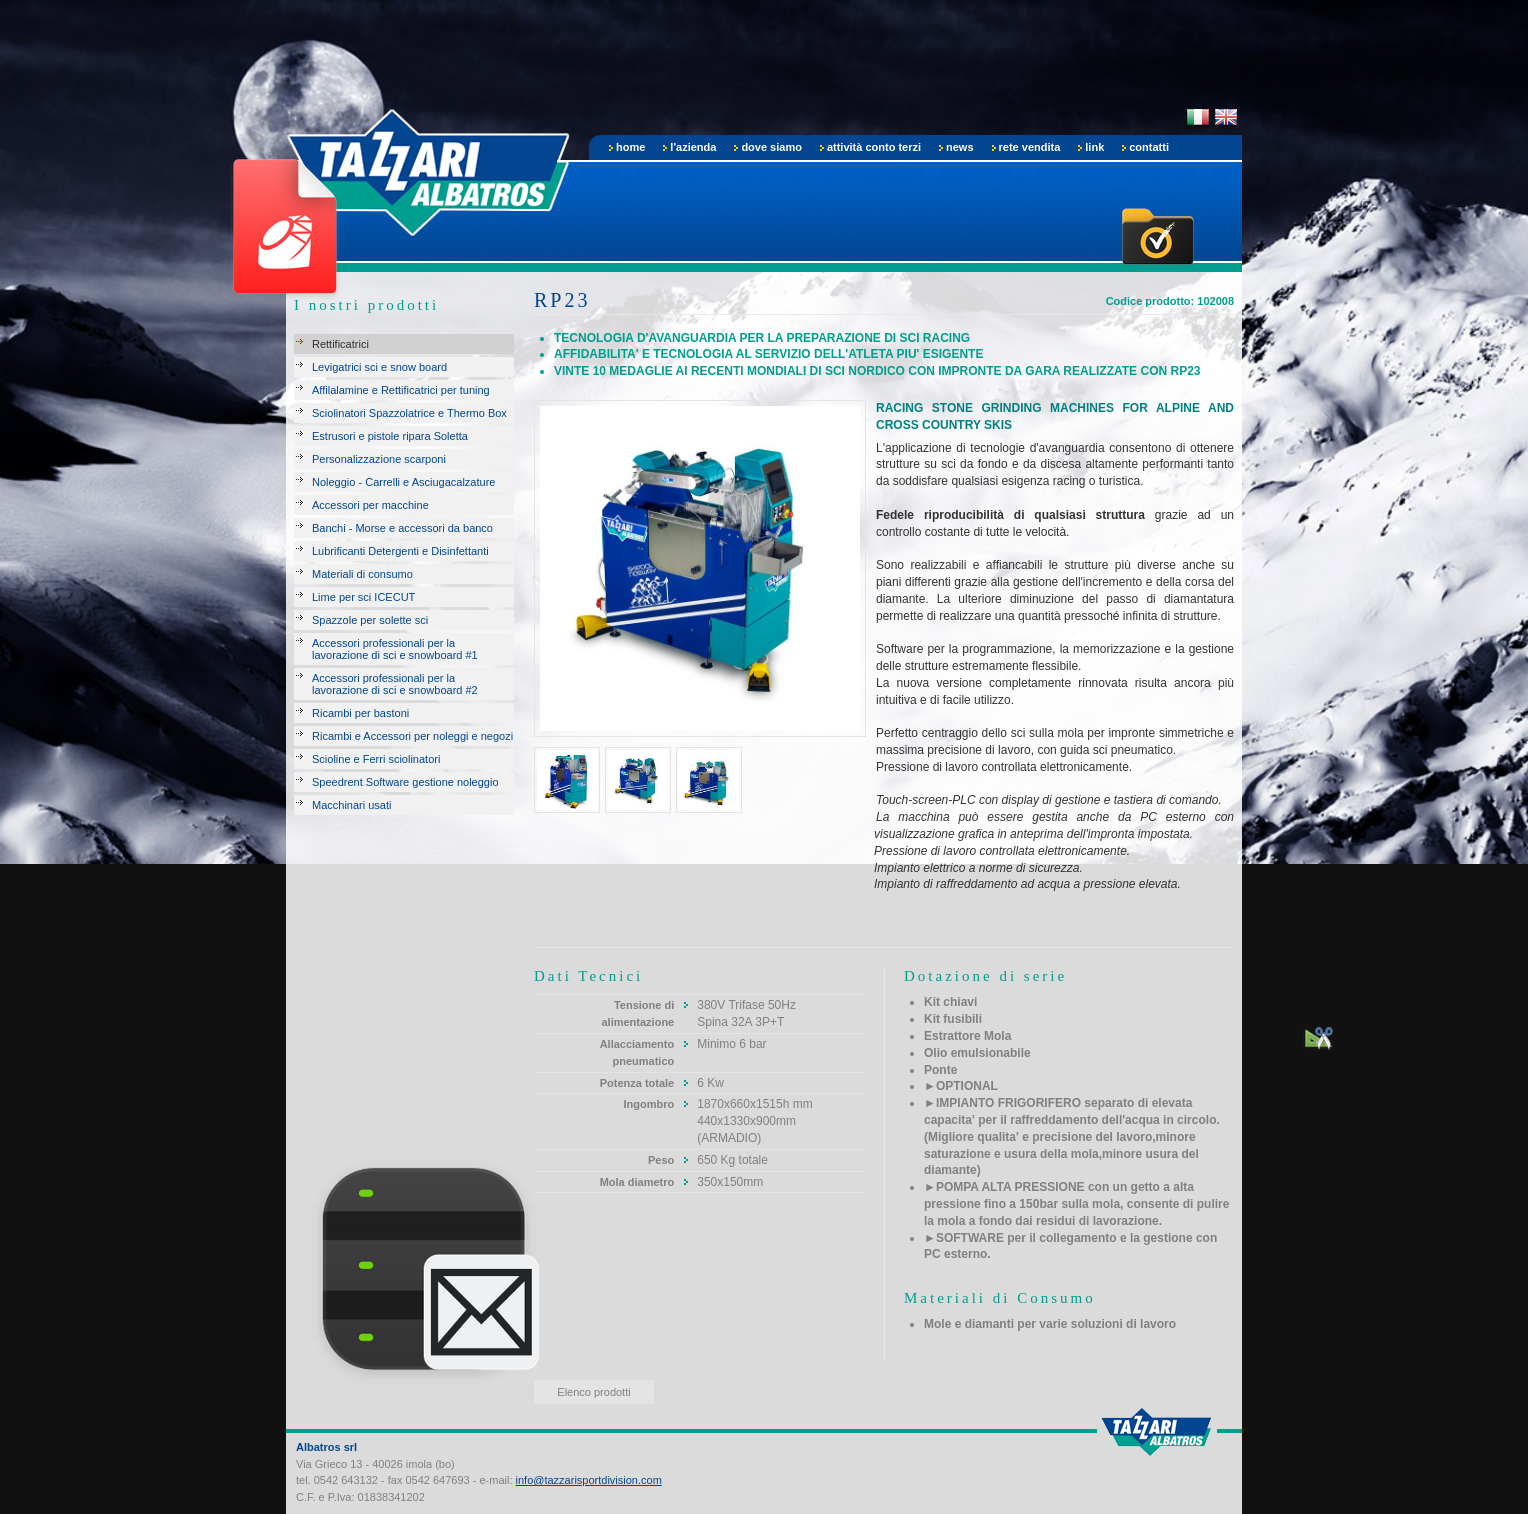  What do you see at coordinates (1318, 1036) in the screenshot?
I see `access utility and accessory applications` at bounding box center [1318, 1036].